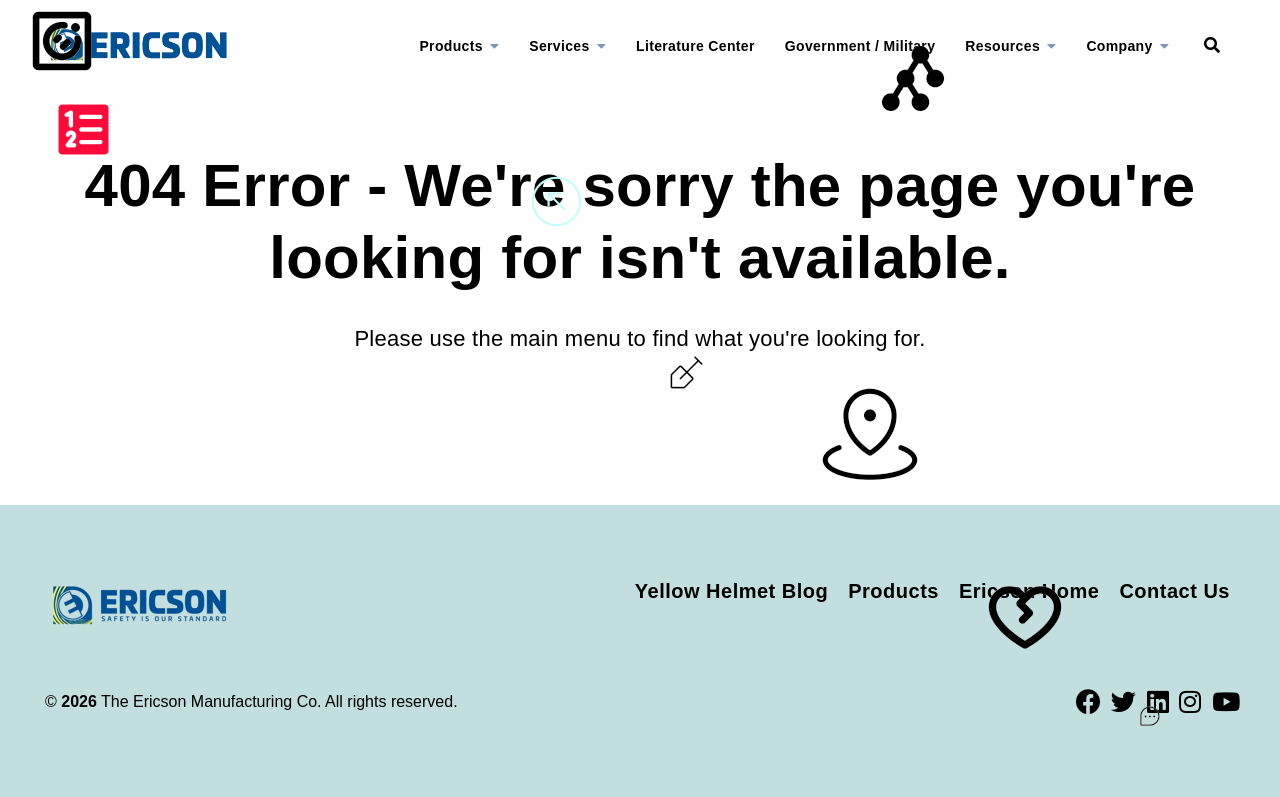 This screenshot has height=797, width=1280. I want to click on access gardening or landscaping tools, so click(686, 373).